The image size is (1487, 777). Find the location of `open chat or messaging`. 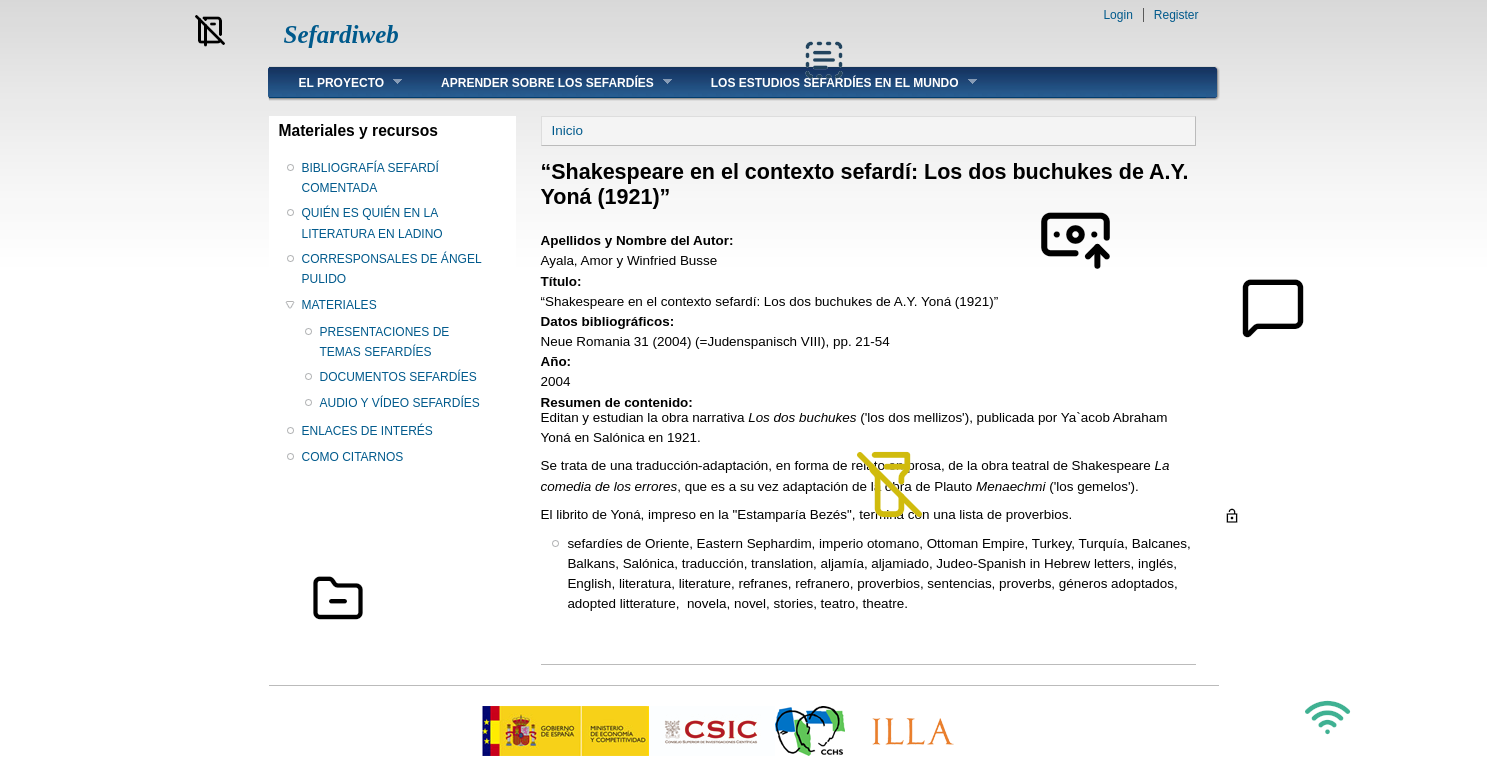

open chat or messaging is located at coordinates (1273, 307).